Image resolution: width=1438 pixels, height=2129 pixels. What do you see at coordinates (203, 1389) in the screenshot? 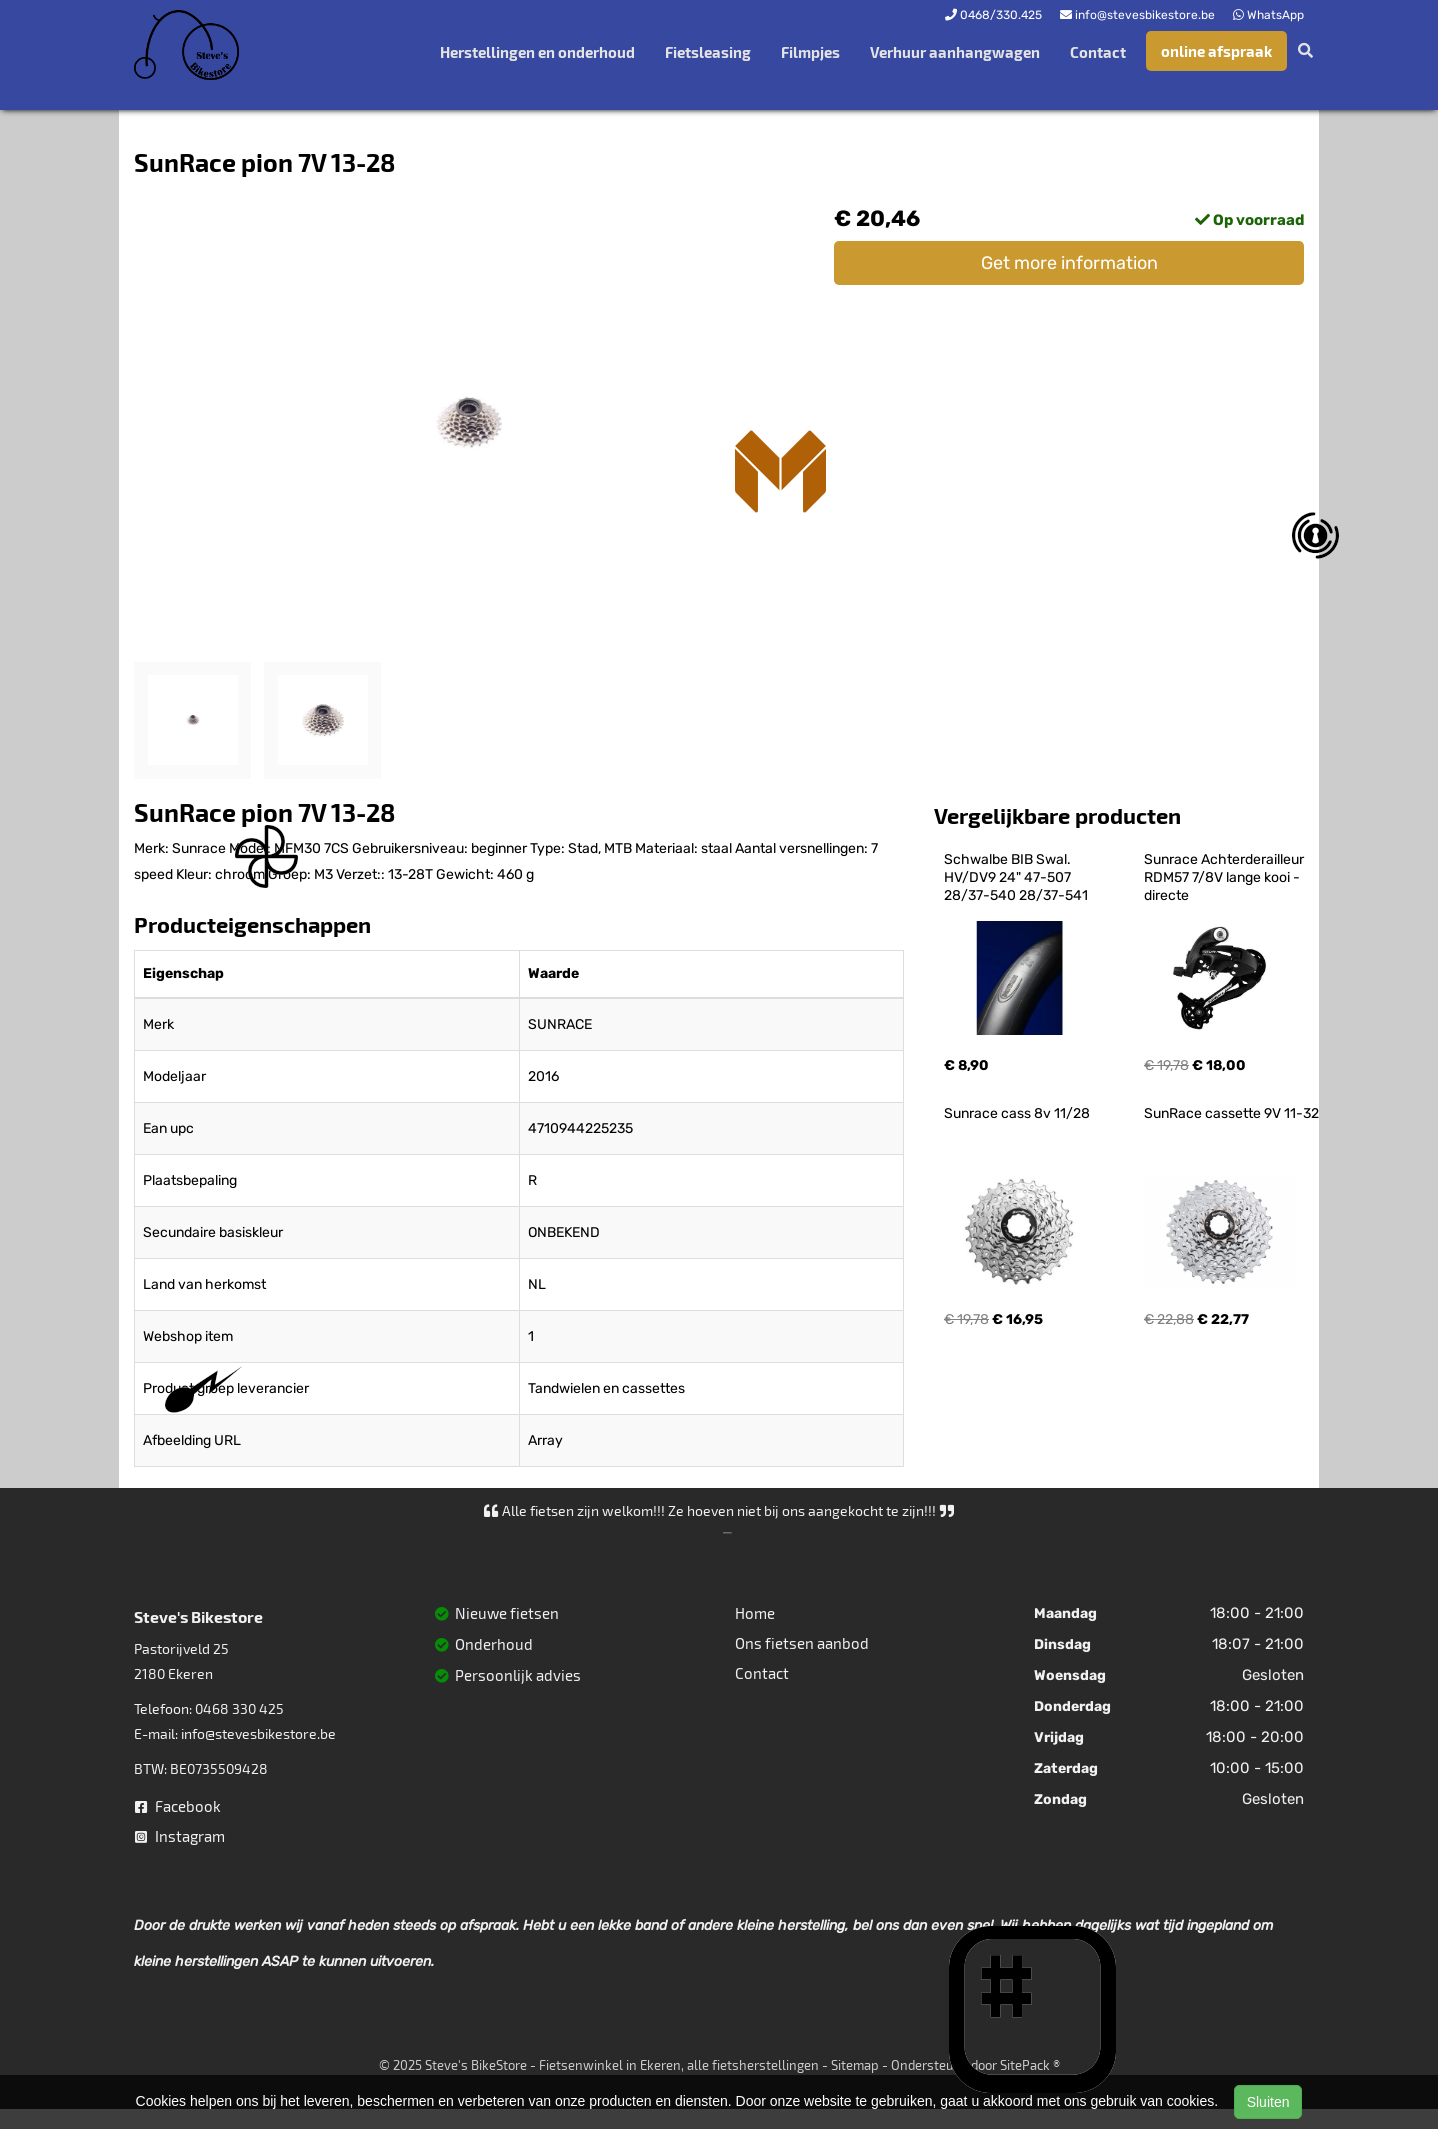
I see `gamescience company logo` at bounding box center [203, 1389].